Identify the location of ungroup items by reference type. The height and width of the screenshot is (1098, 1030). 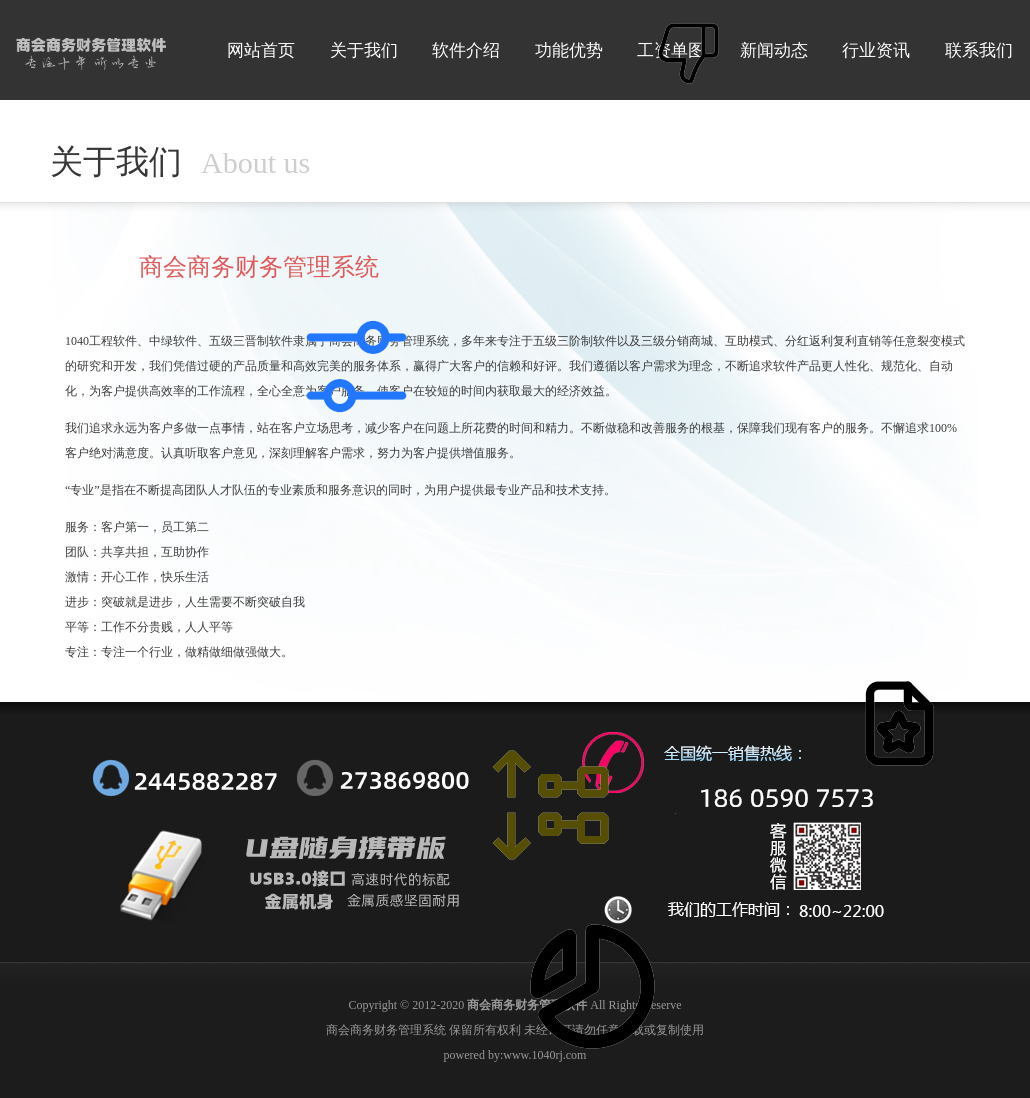
(554, 805).